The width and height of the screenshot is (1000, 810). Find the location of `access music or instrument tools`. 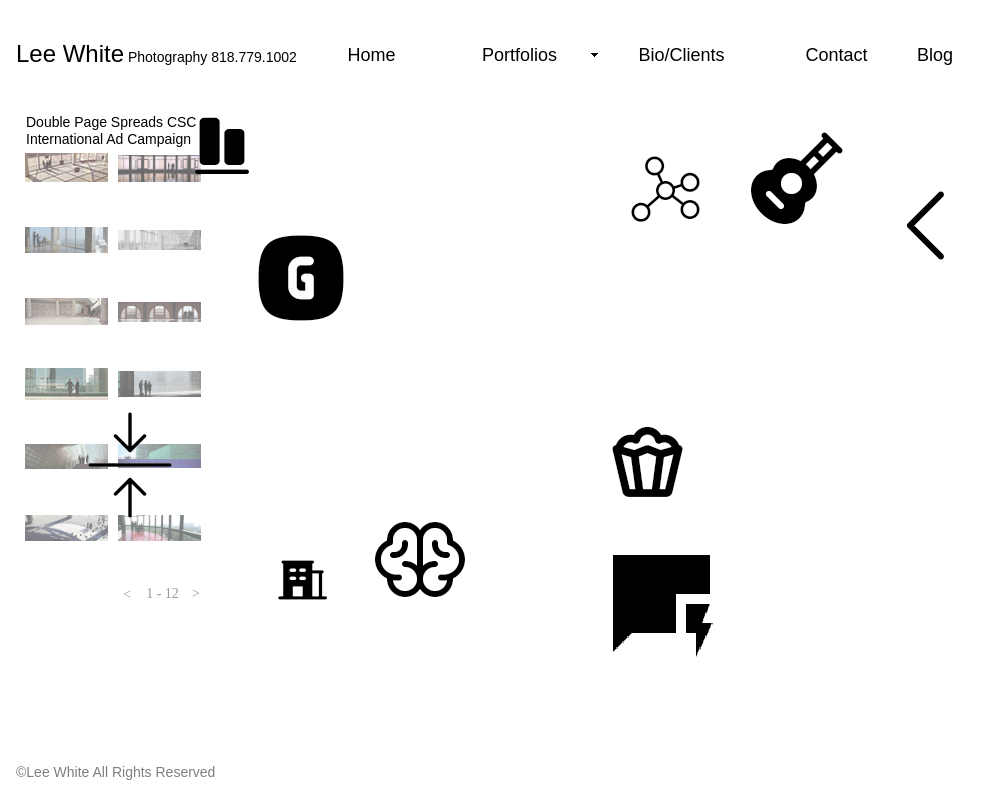

access music or instrument tools is located at coordinates (796, 179).